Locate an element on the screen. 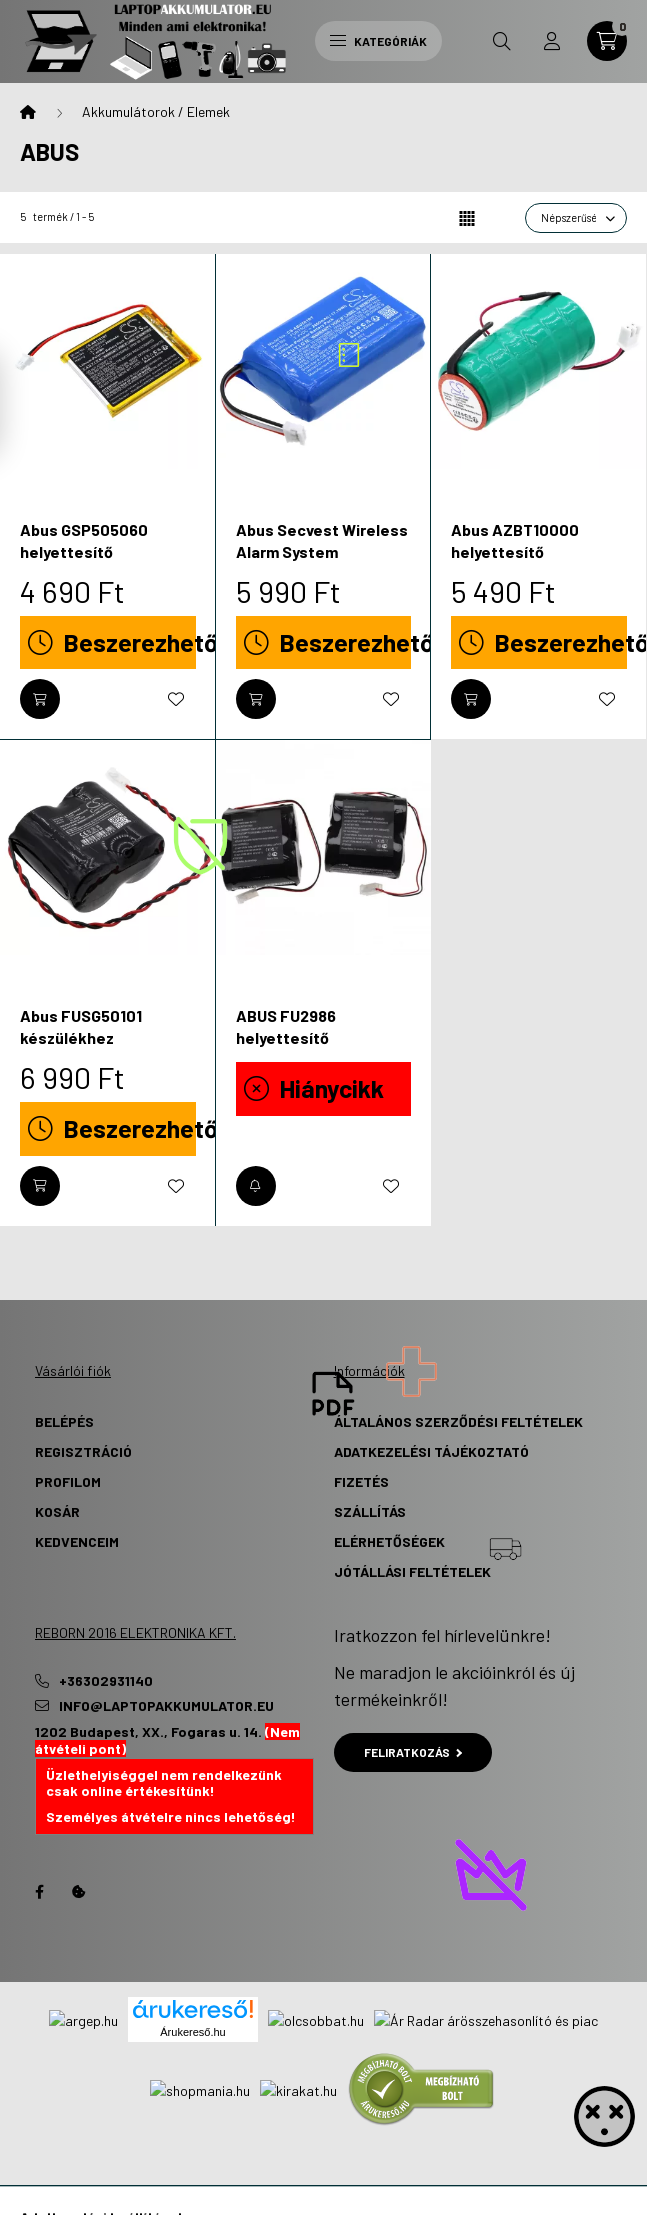 Image resolution: width=647 pixels, height=2215 pixels. track your delivery or shipment is located at coordinates (504, 1547).